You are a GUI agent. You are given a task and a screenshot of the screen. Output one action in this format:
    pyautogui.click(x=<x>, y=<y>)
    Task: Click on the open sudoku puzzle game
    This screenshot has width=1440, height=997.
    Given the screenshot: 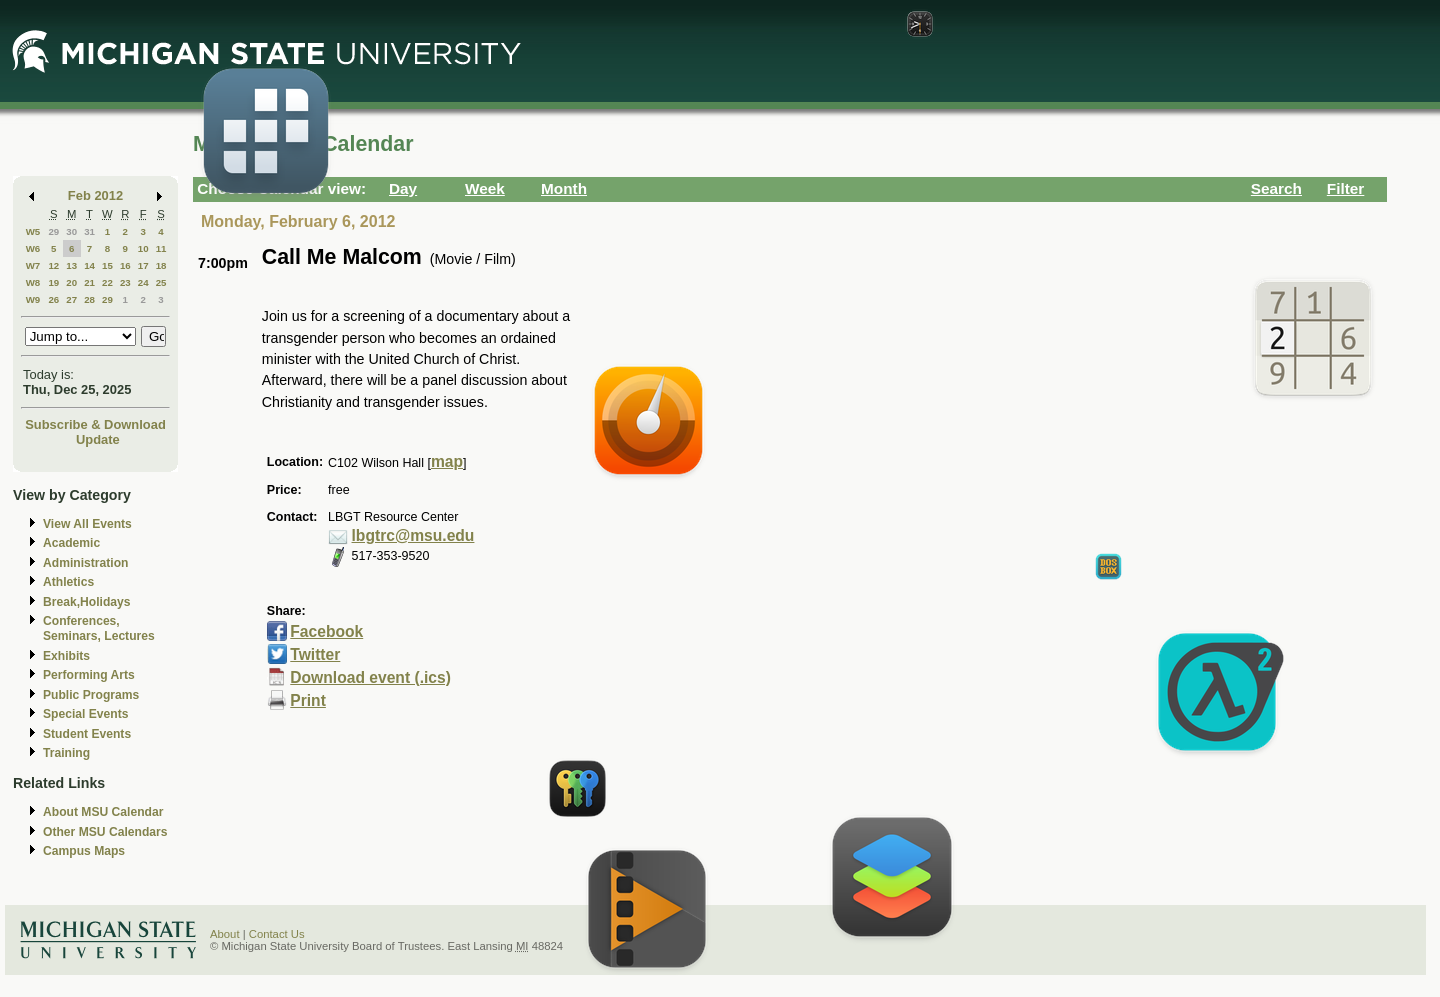 What is the action you would take?
    pyautogui.click(x=1313, y=338)
    